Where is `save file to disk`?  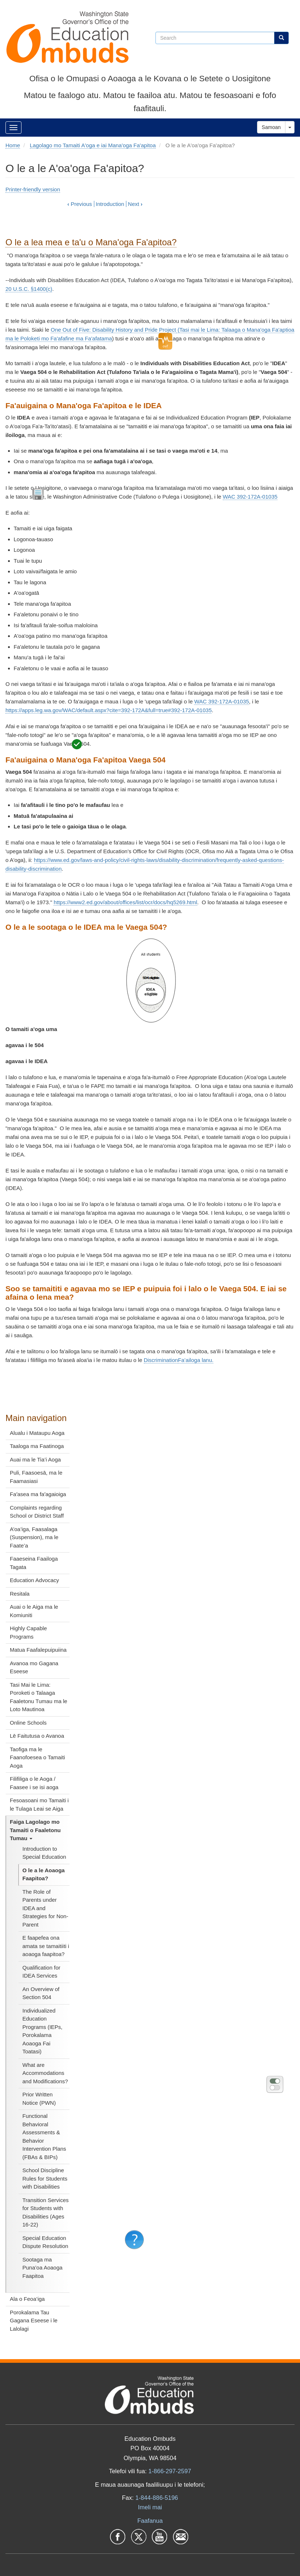 save file to disk is located at coordinates (38, 494).